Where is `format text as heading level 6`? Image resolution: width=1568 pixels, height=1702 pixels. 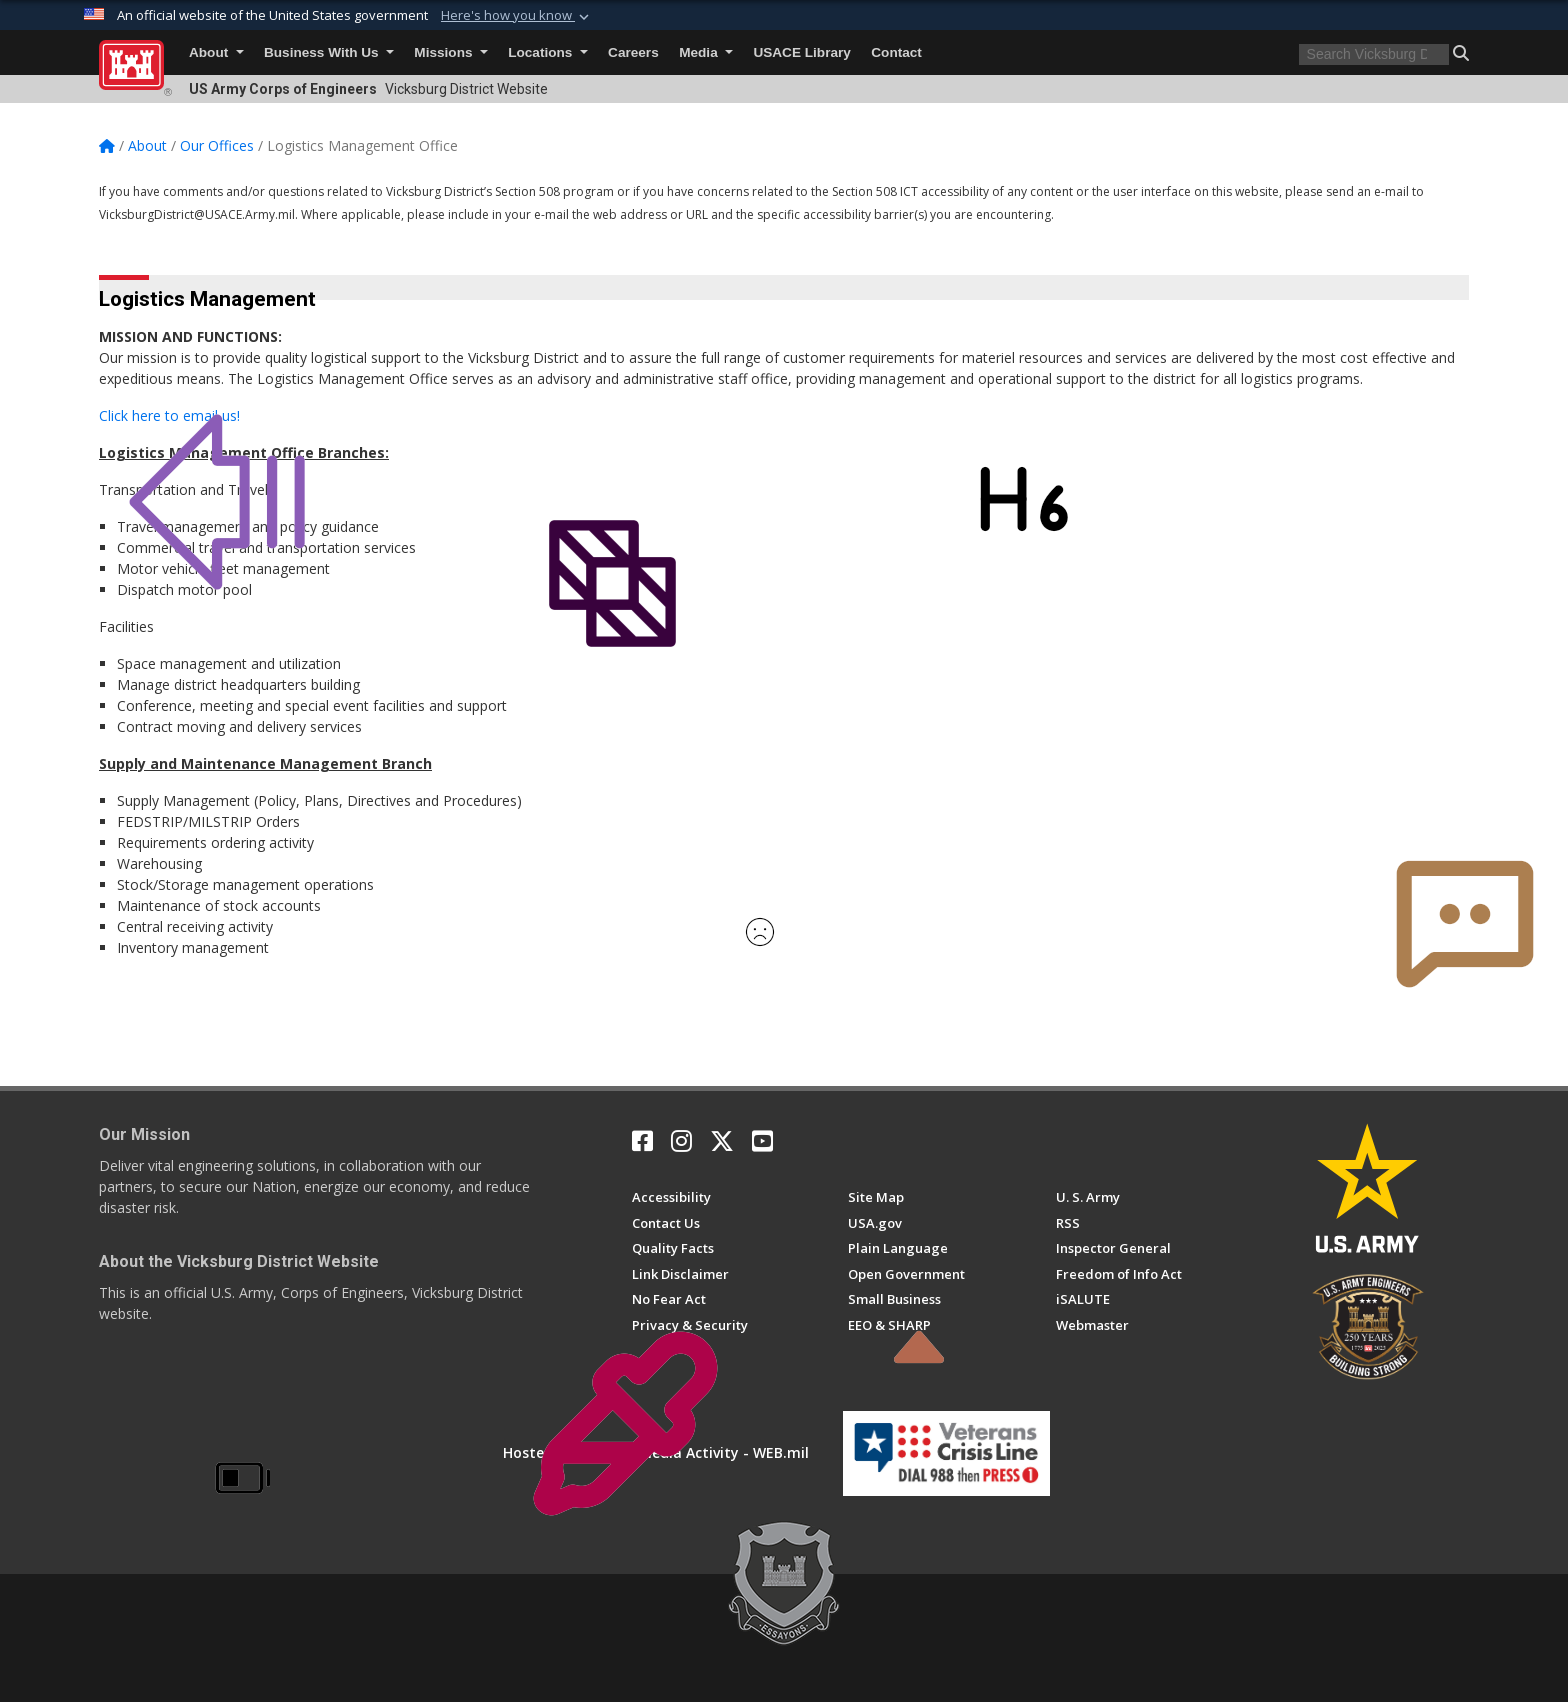
format text as heading level 6 is located at coordinates (1022, 499).